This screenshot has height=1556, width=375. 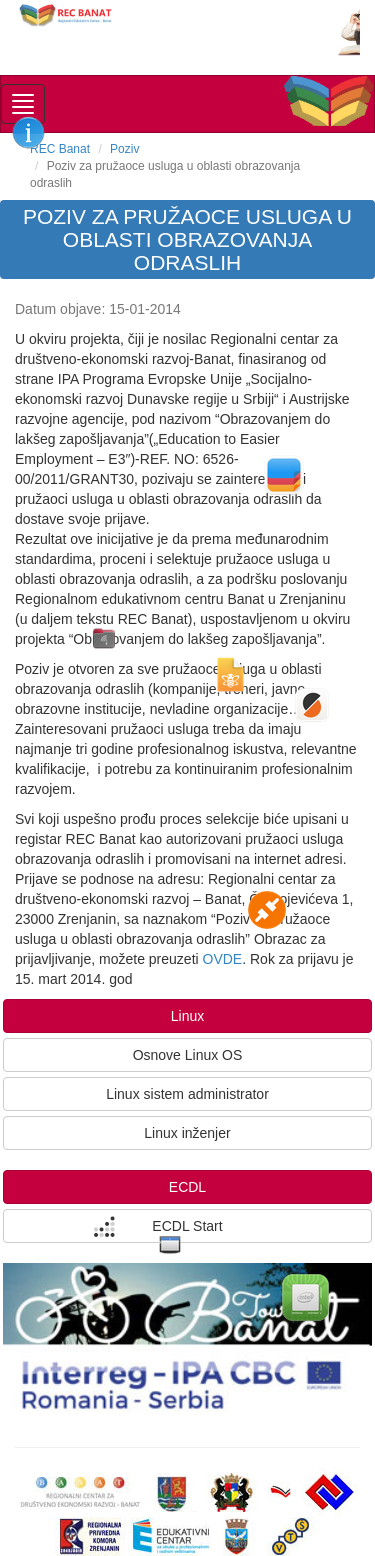 What do you see at coordinates (230, 674) in the screenshot?
I see `open a freeplane mind mapping file` at bounding box center [230, 674].